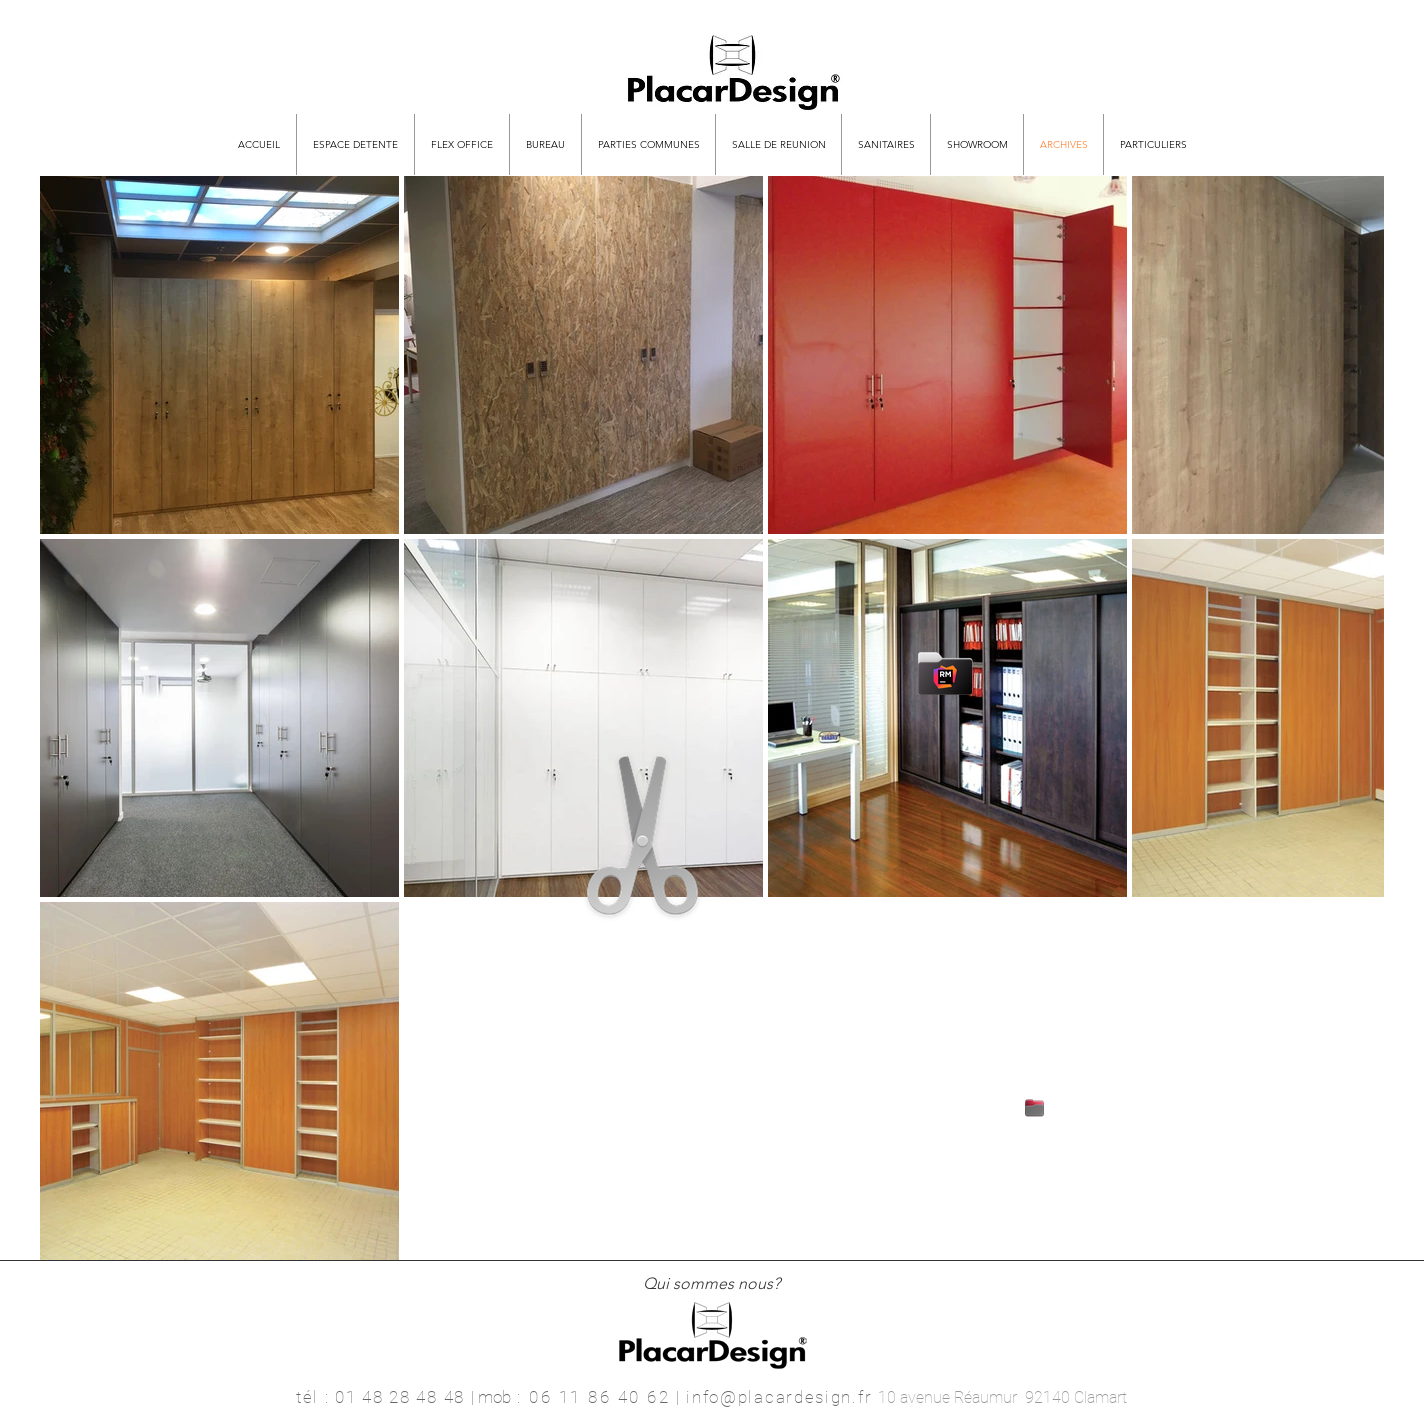  What do you see at coordinates (642, 835) in the screenshot?
I see `cut selected content to clipboard` at bounding box center [642, 835].